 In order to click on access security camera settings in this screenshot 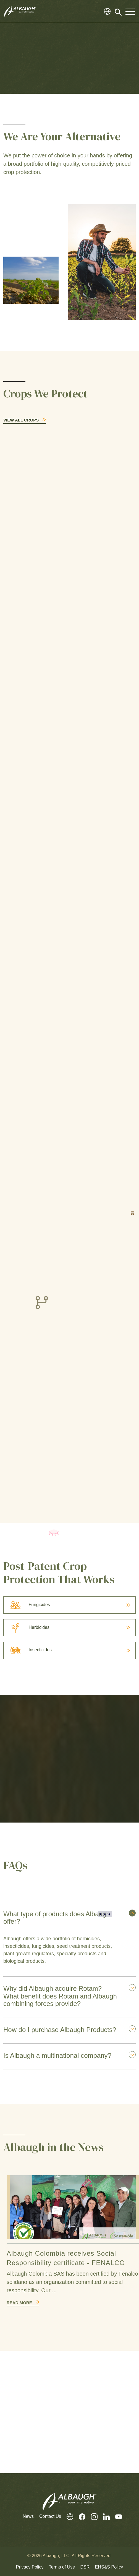, I will do `click(87, 2184)`.